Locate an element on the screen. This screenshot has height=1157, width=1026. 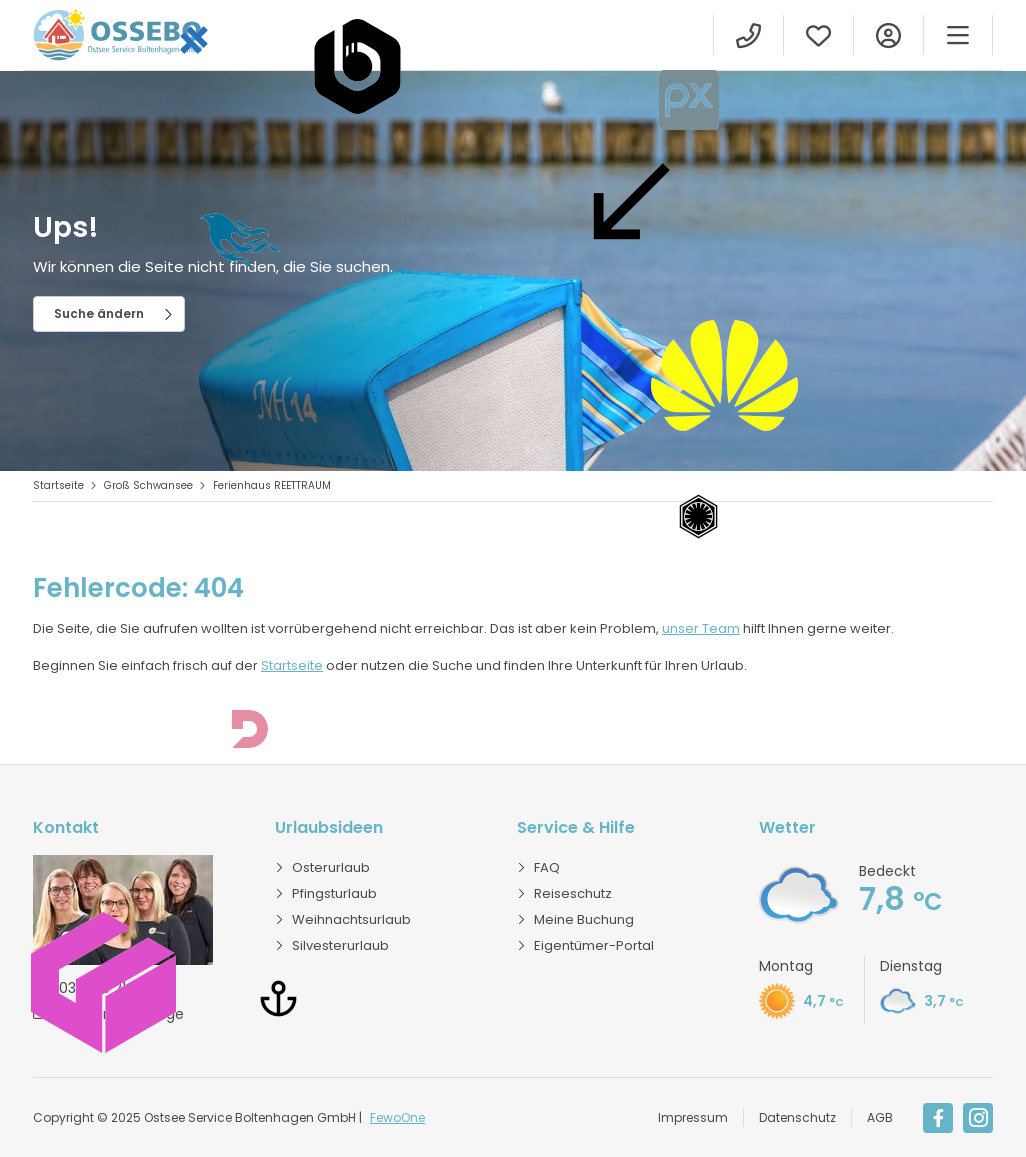
git large file storage logo is located at coordinates (103, 982).